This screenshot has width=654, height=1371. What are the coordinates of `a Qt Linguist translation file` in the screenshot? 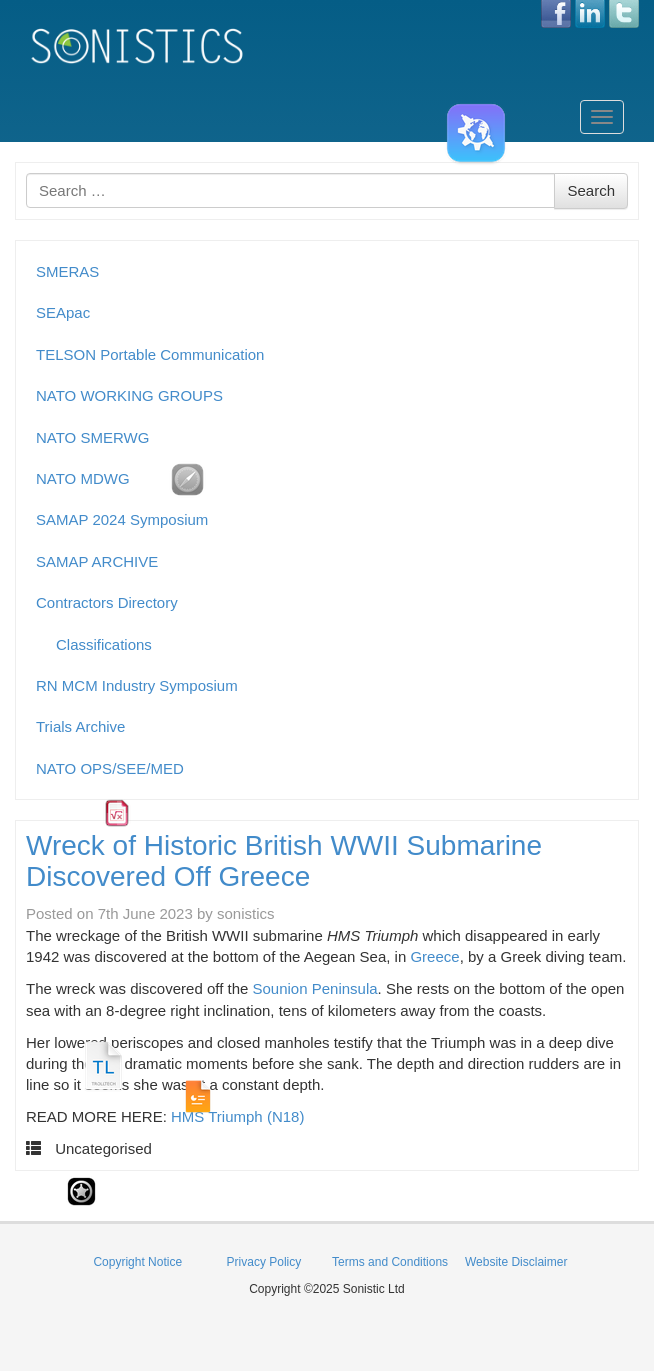 It's located at (103, 1066).